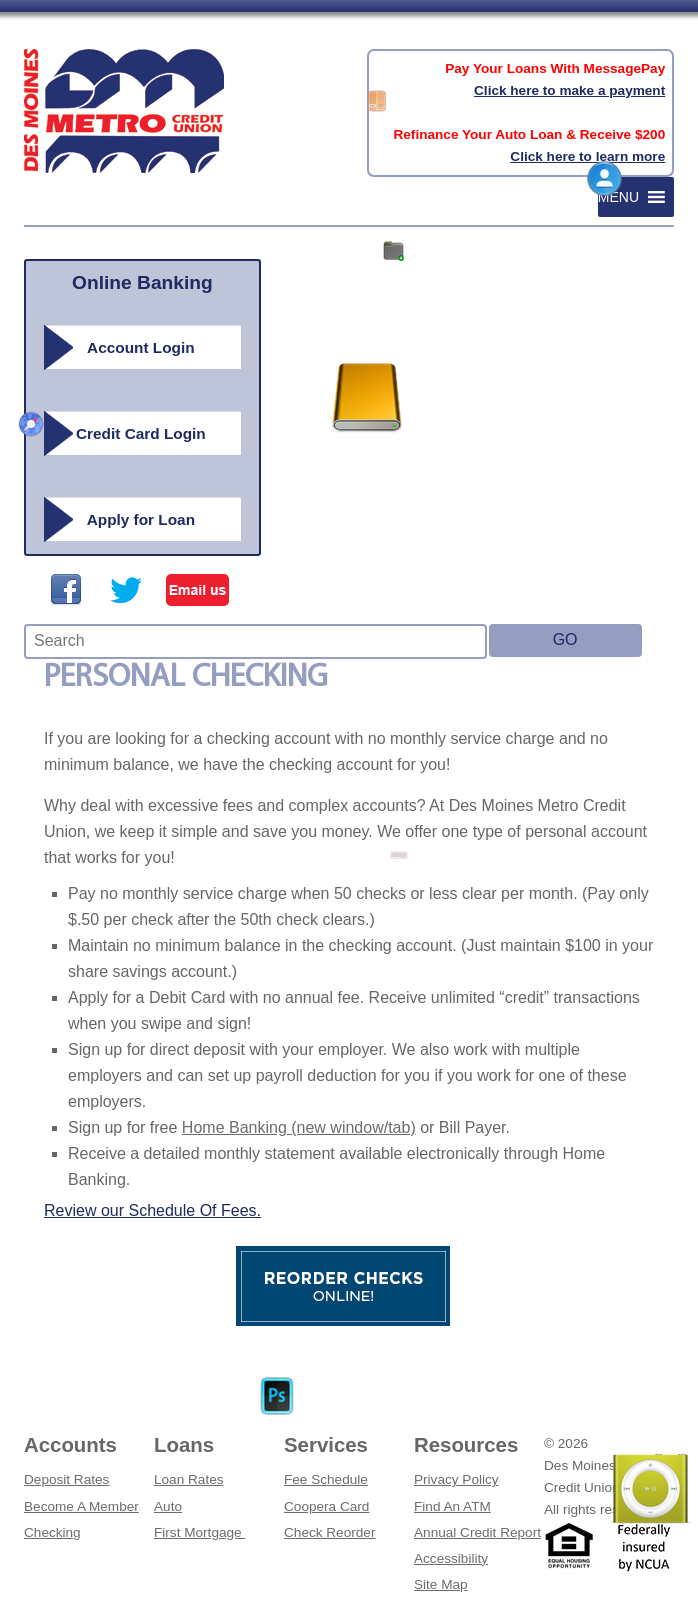 Image resolution: width=698 pixels, height=1614 pixels. Describe the element at coordinates (377, 101) in the screenshot. I see `a compressed archive or package file` at that location.